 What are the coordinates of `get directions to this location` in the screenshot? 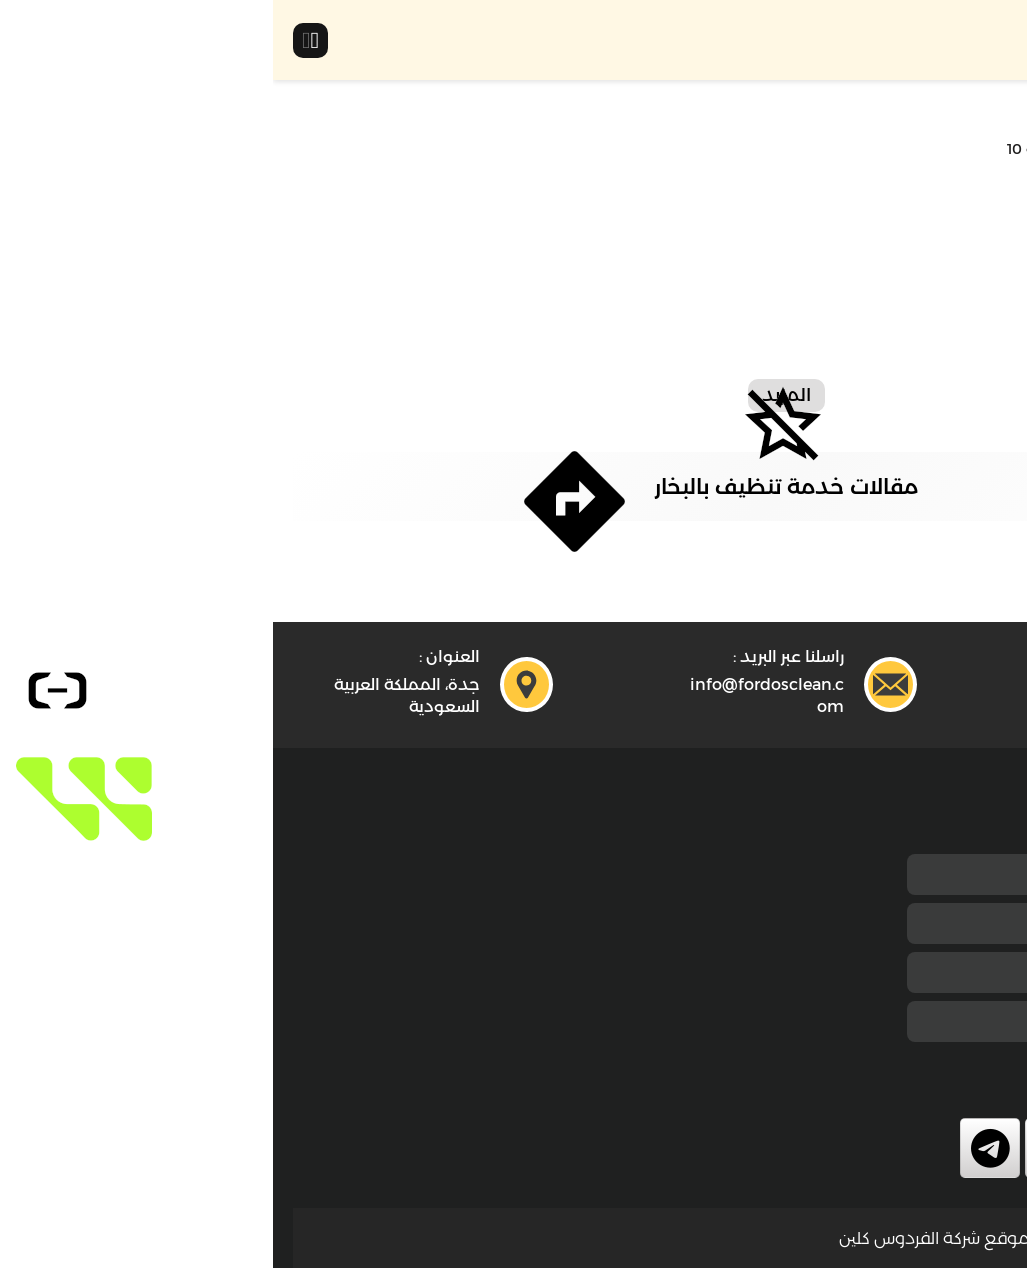 It's located at (574, 501).